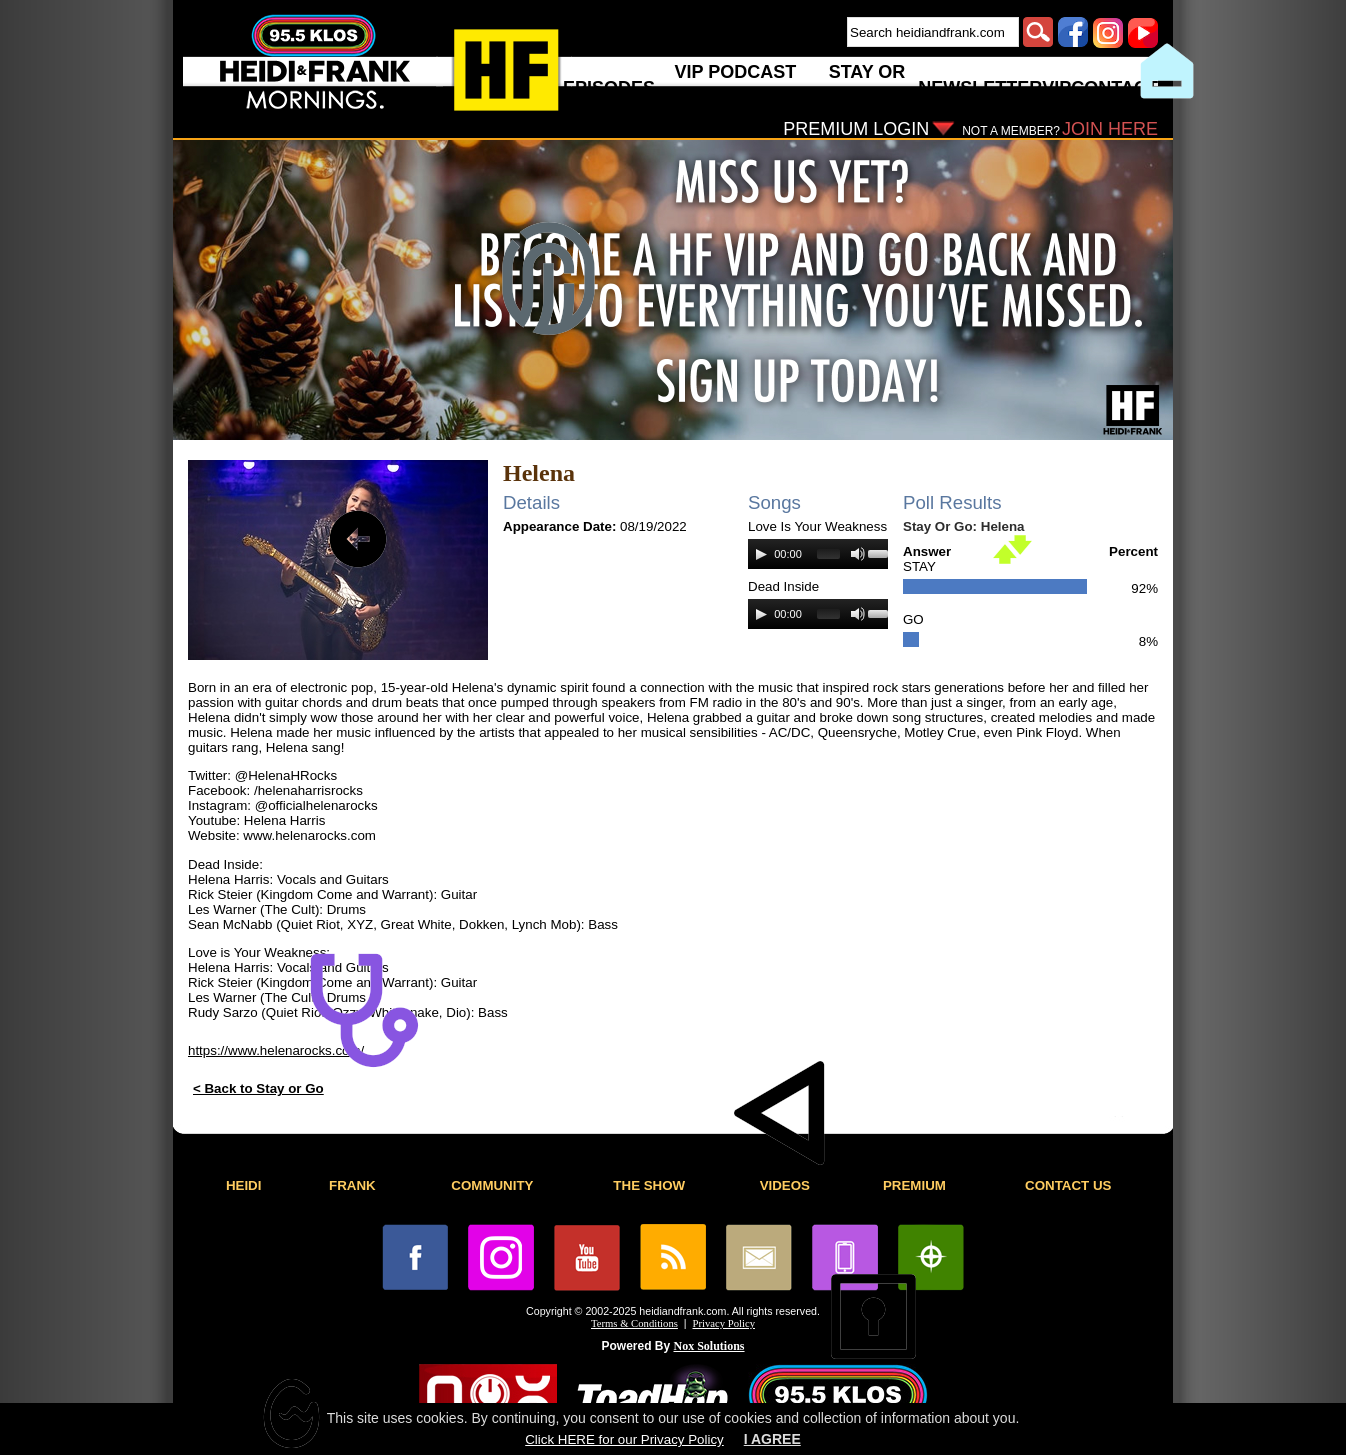 The width and height of the screenshot is (1346, 1455). Describe the element at coordinates (1012, 549) in the screenshot. I see `betfair logo` at that location.